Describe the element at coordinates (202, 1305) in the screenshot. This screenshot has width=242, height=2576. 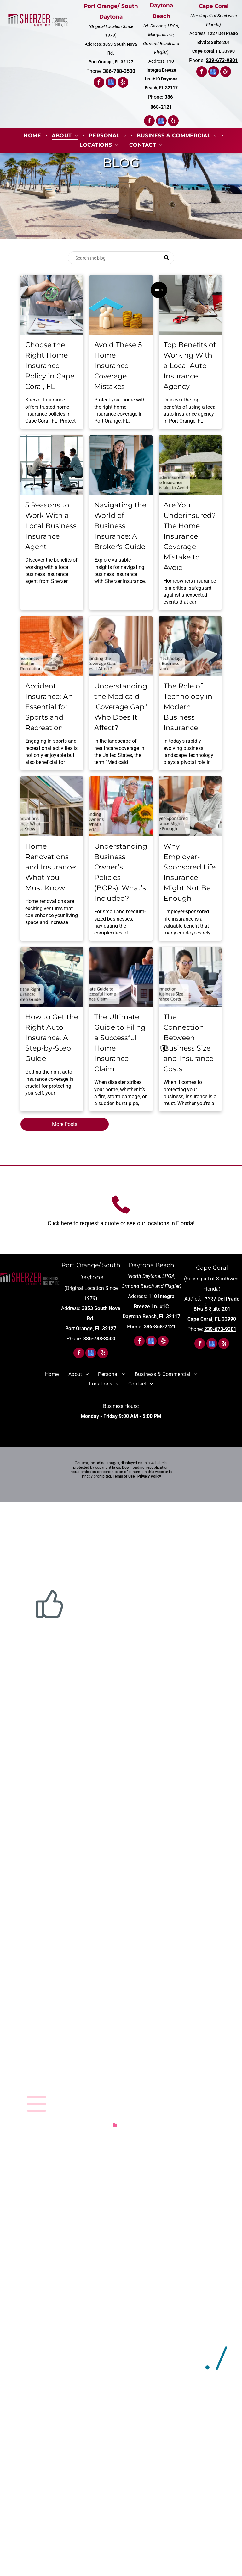
I see `folder successfully verified or validated` at that location.